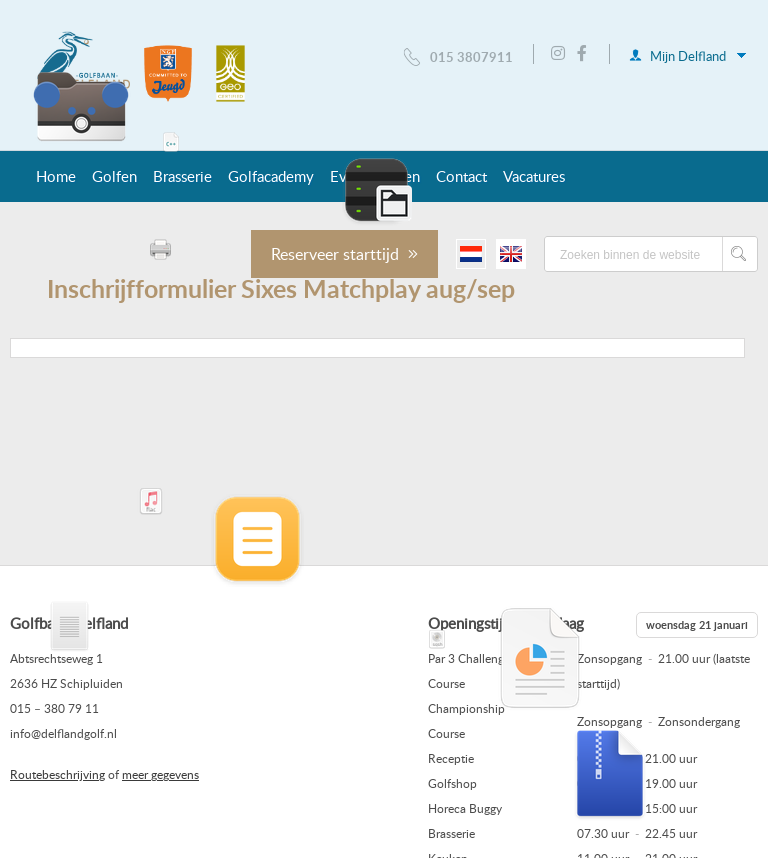 The height and width of the screenshot is (858, 768). What do you see at coordinates (69, 626) in the screenshot?
I see `open a text template file` at bounding box center [69, 626].